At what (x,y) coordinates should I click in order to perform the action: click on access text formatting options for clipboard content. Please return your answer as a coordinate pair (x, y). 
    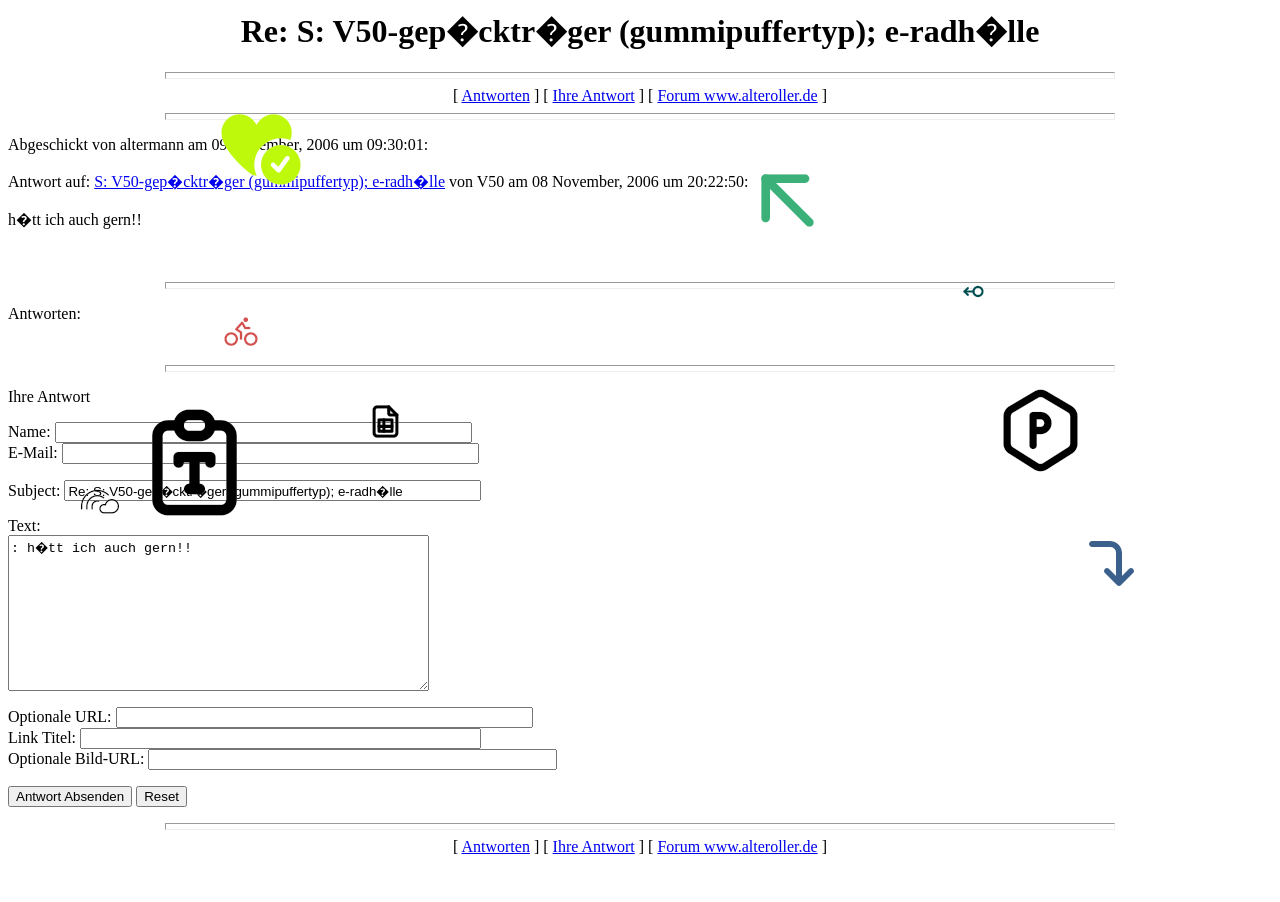
    Looking at the image, I should click on (194, 462).